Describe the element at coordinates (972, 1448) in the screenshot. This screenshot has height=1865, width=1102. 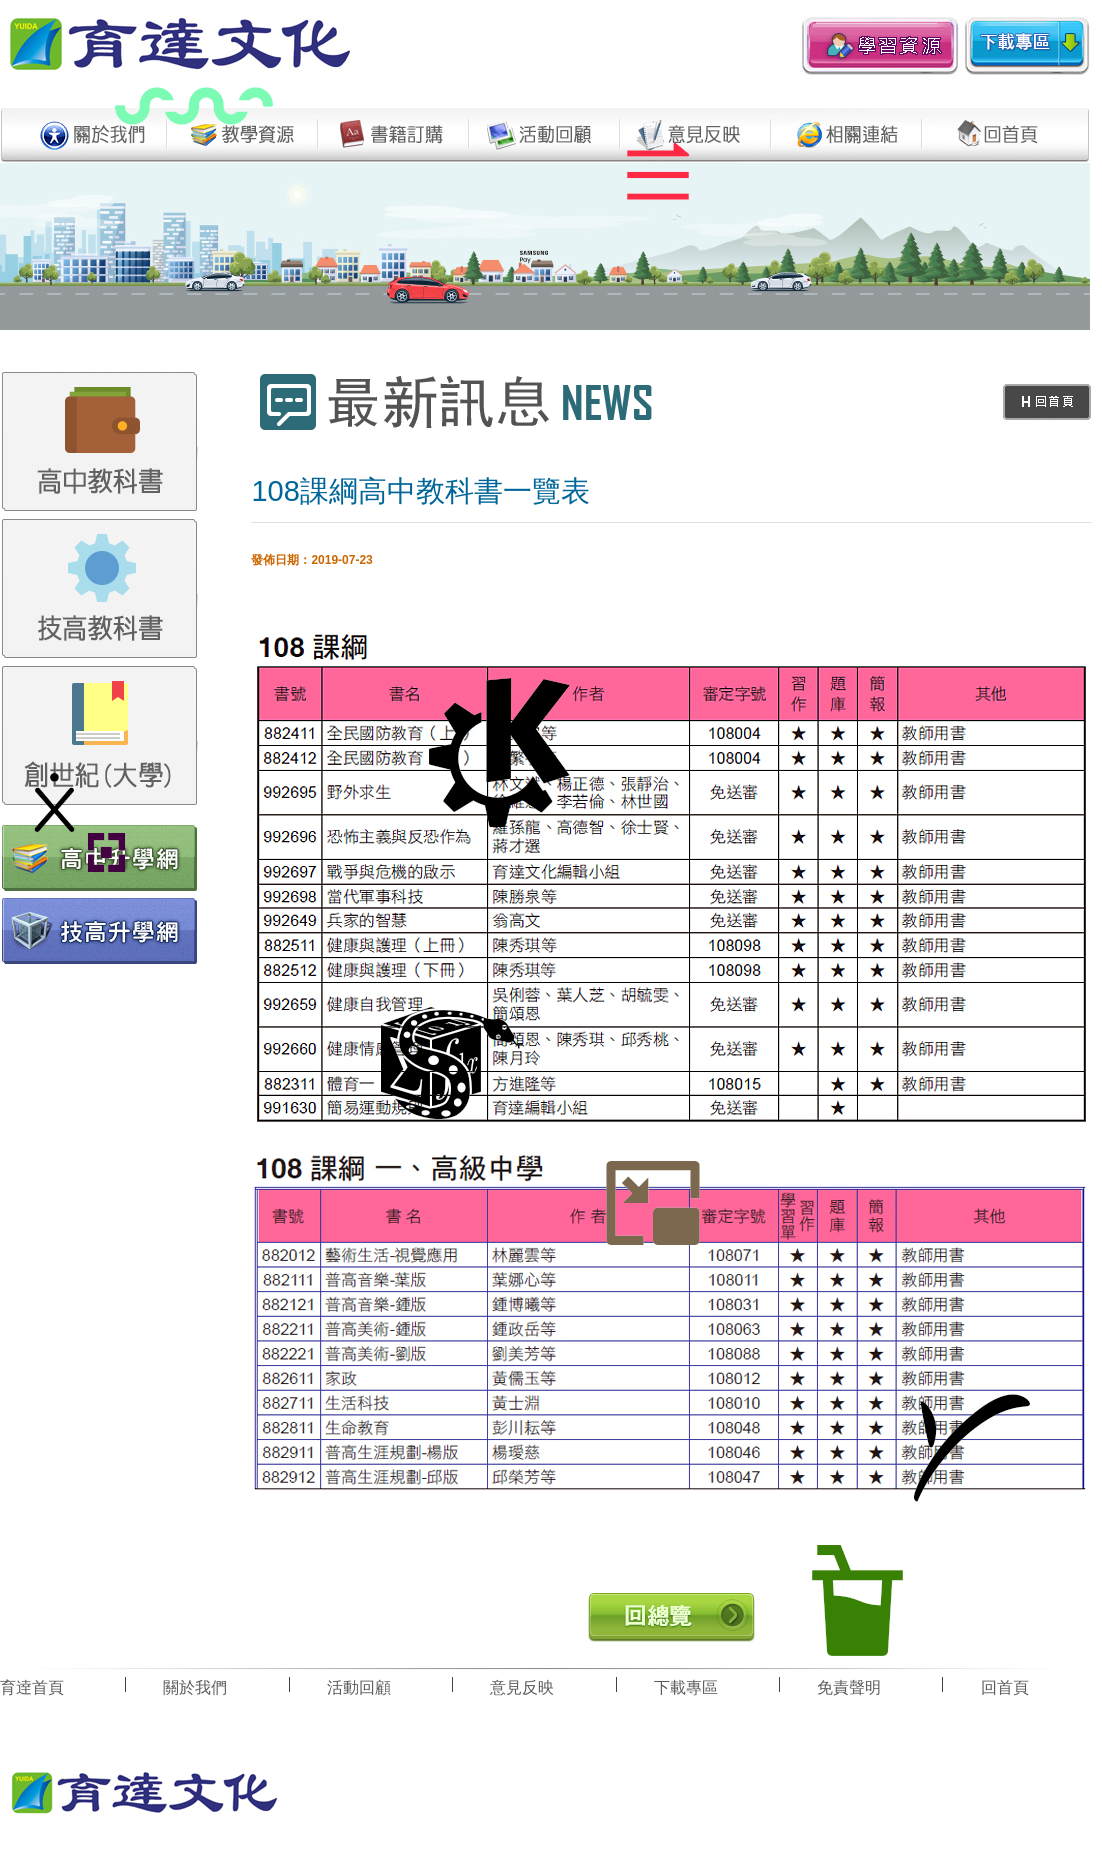
I see `payoneer payment service logo` at that location.